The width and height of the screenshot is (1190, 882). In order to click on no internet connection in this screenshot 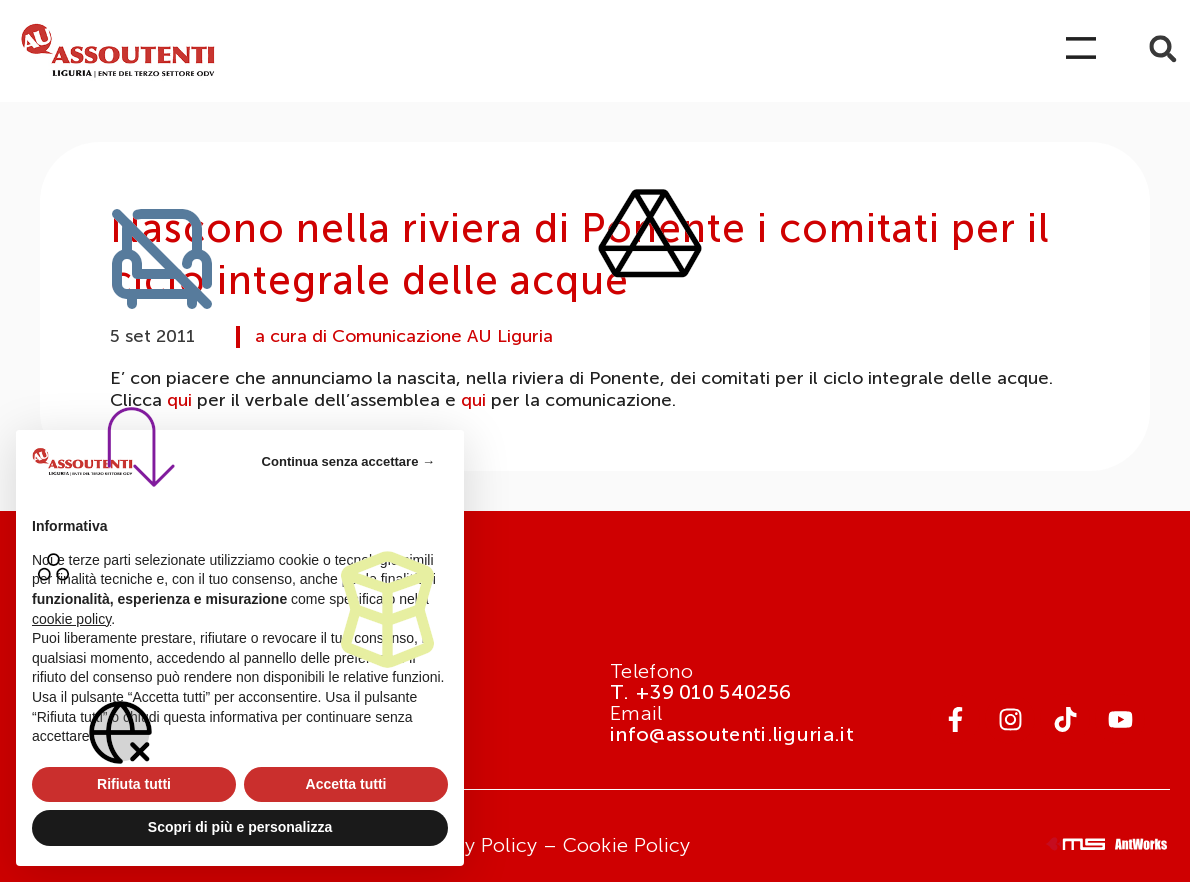, I will do `click(120, 732)`.